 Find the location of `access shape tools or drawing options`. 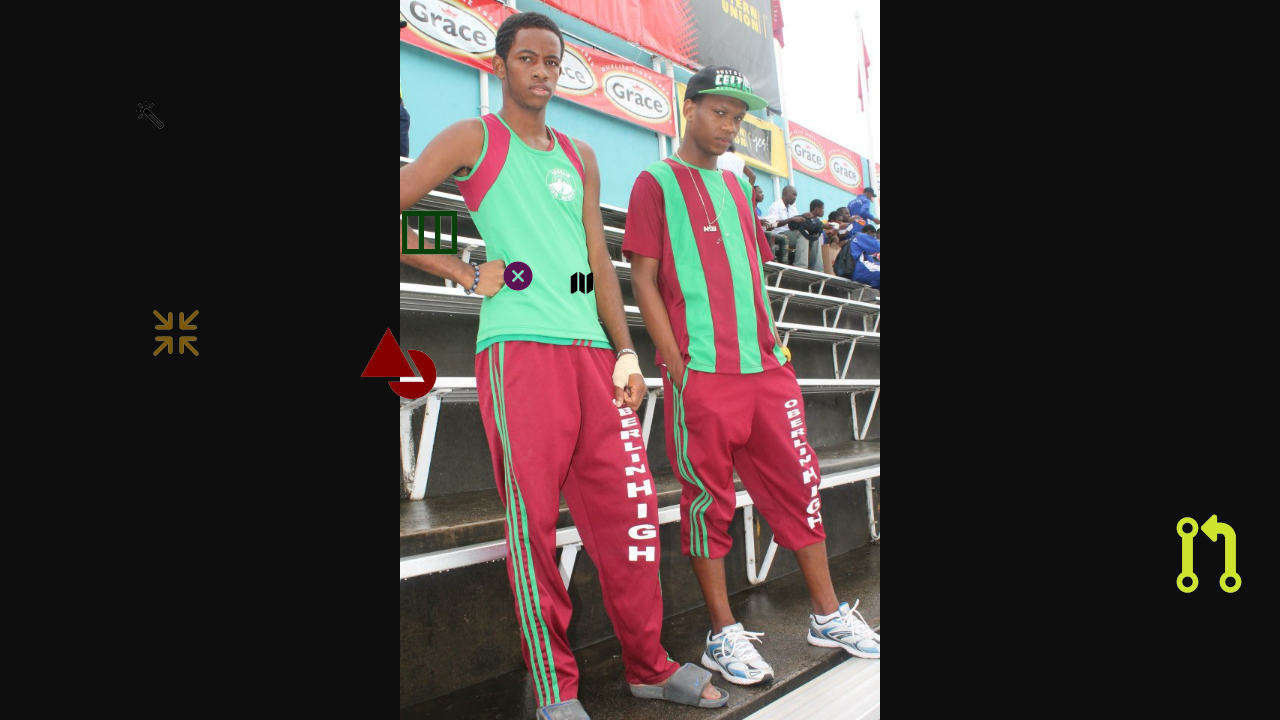

access shape tools or drawing options is located at coordinates (399, 364).